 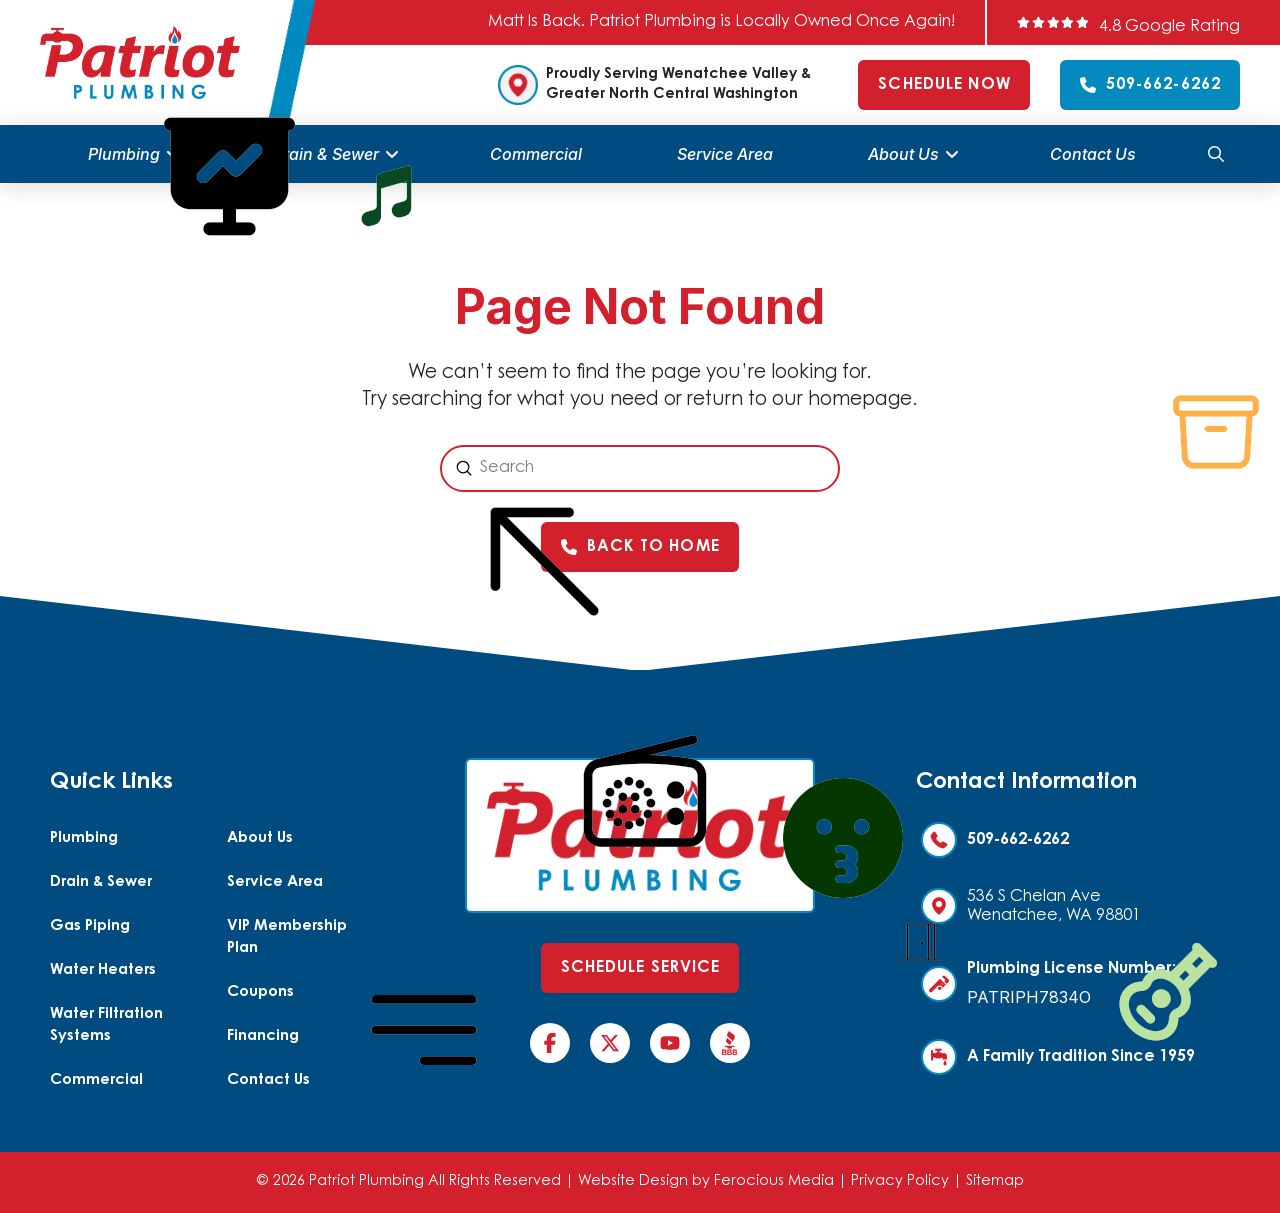 I want to click on open navigation menu, so click(x=424, y=1030).